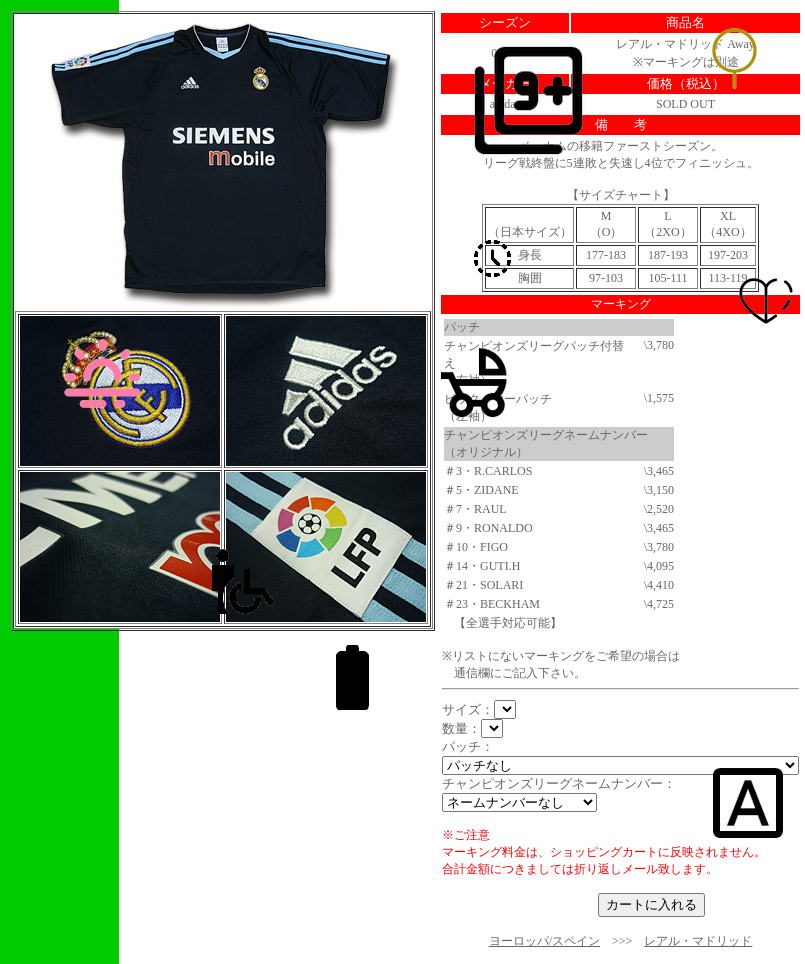 The height and width of the screenshot is (964, 805). I want to click on indicates child-friendly or family-friendly location, so click(475, 382).